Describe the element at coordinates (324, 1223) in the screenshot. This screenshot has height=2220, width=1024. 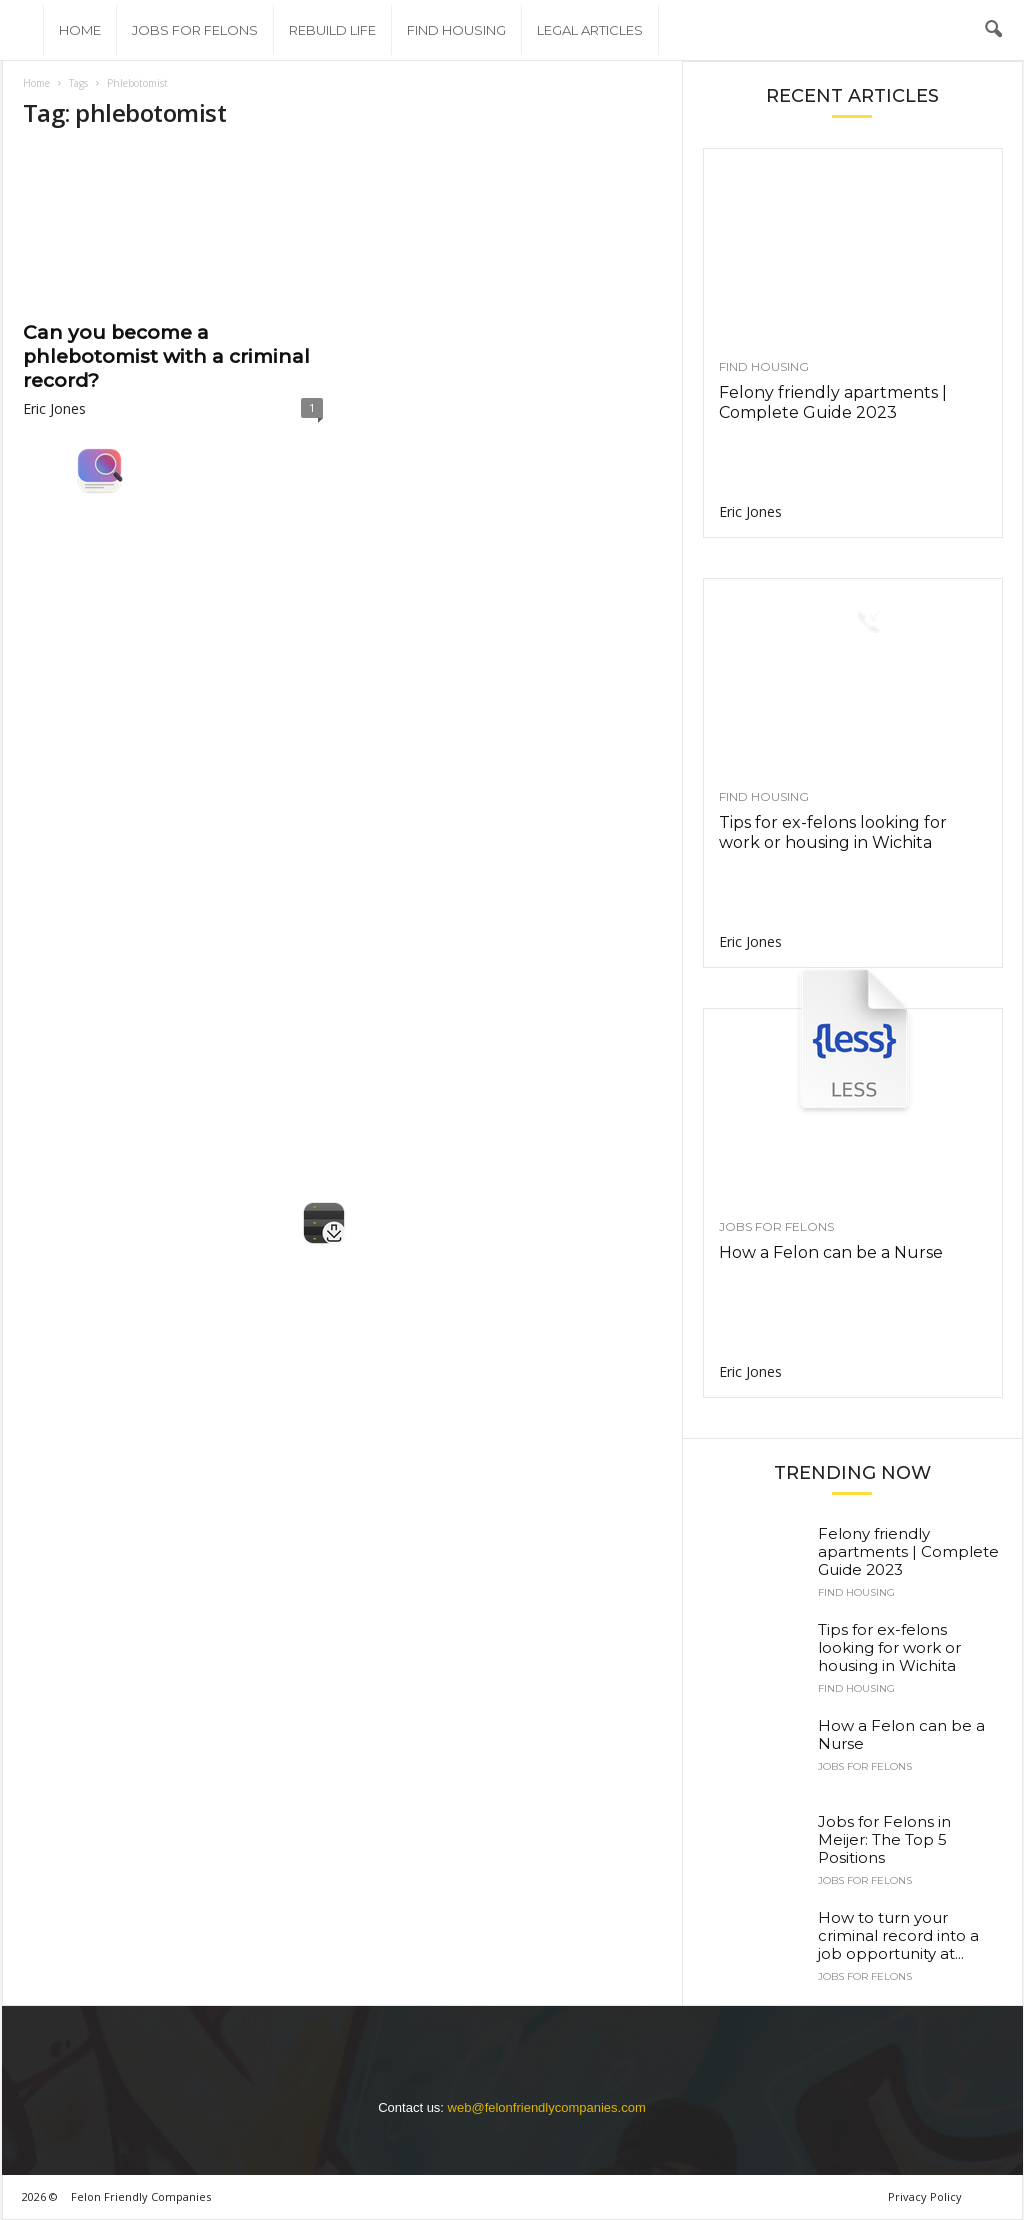
I see `configure network server installation settings` at that location.